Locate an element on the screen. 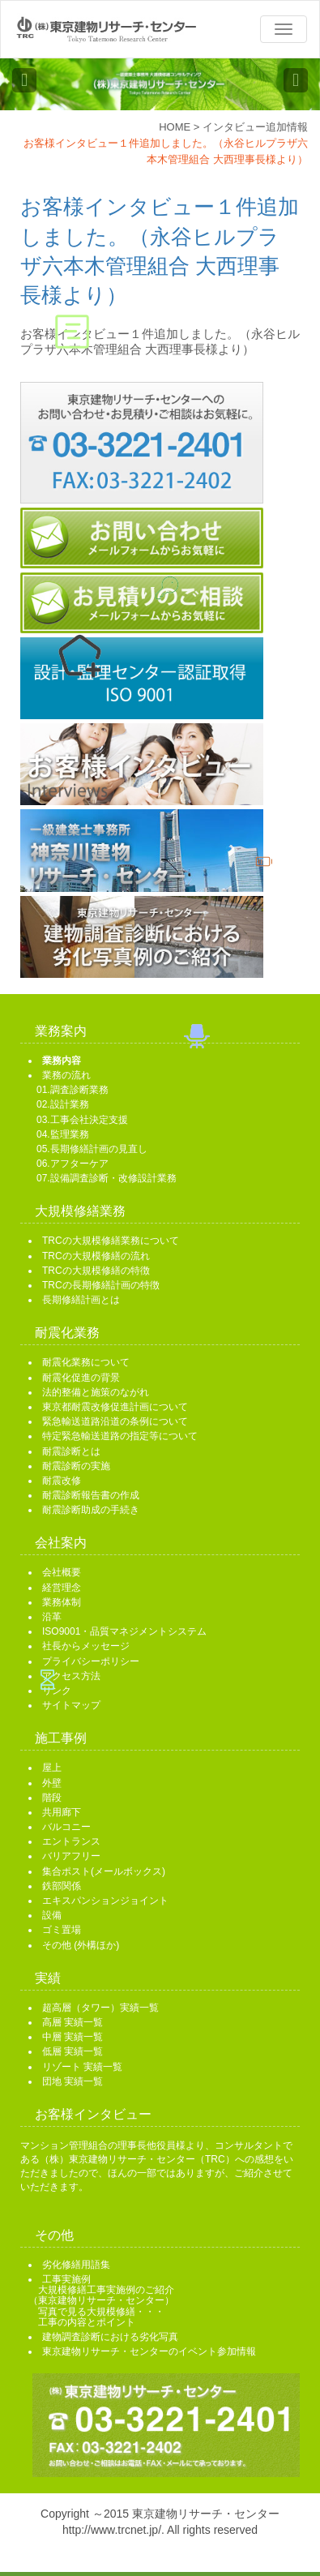 Image resolution: width=320 pixels, height=2576 pixels. access security or password settings is located at coordinates (166, 588).